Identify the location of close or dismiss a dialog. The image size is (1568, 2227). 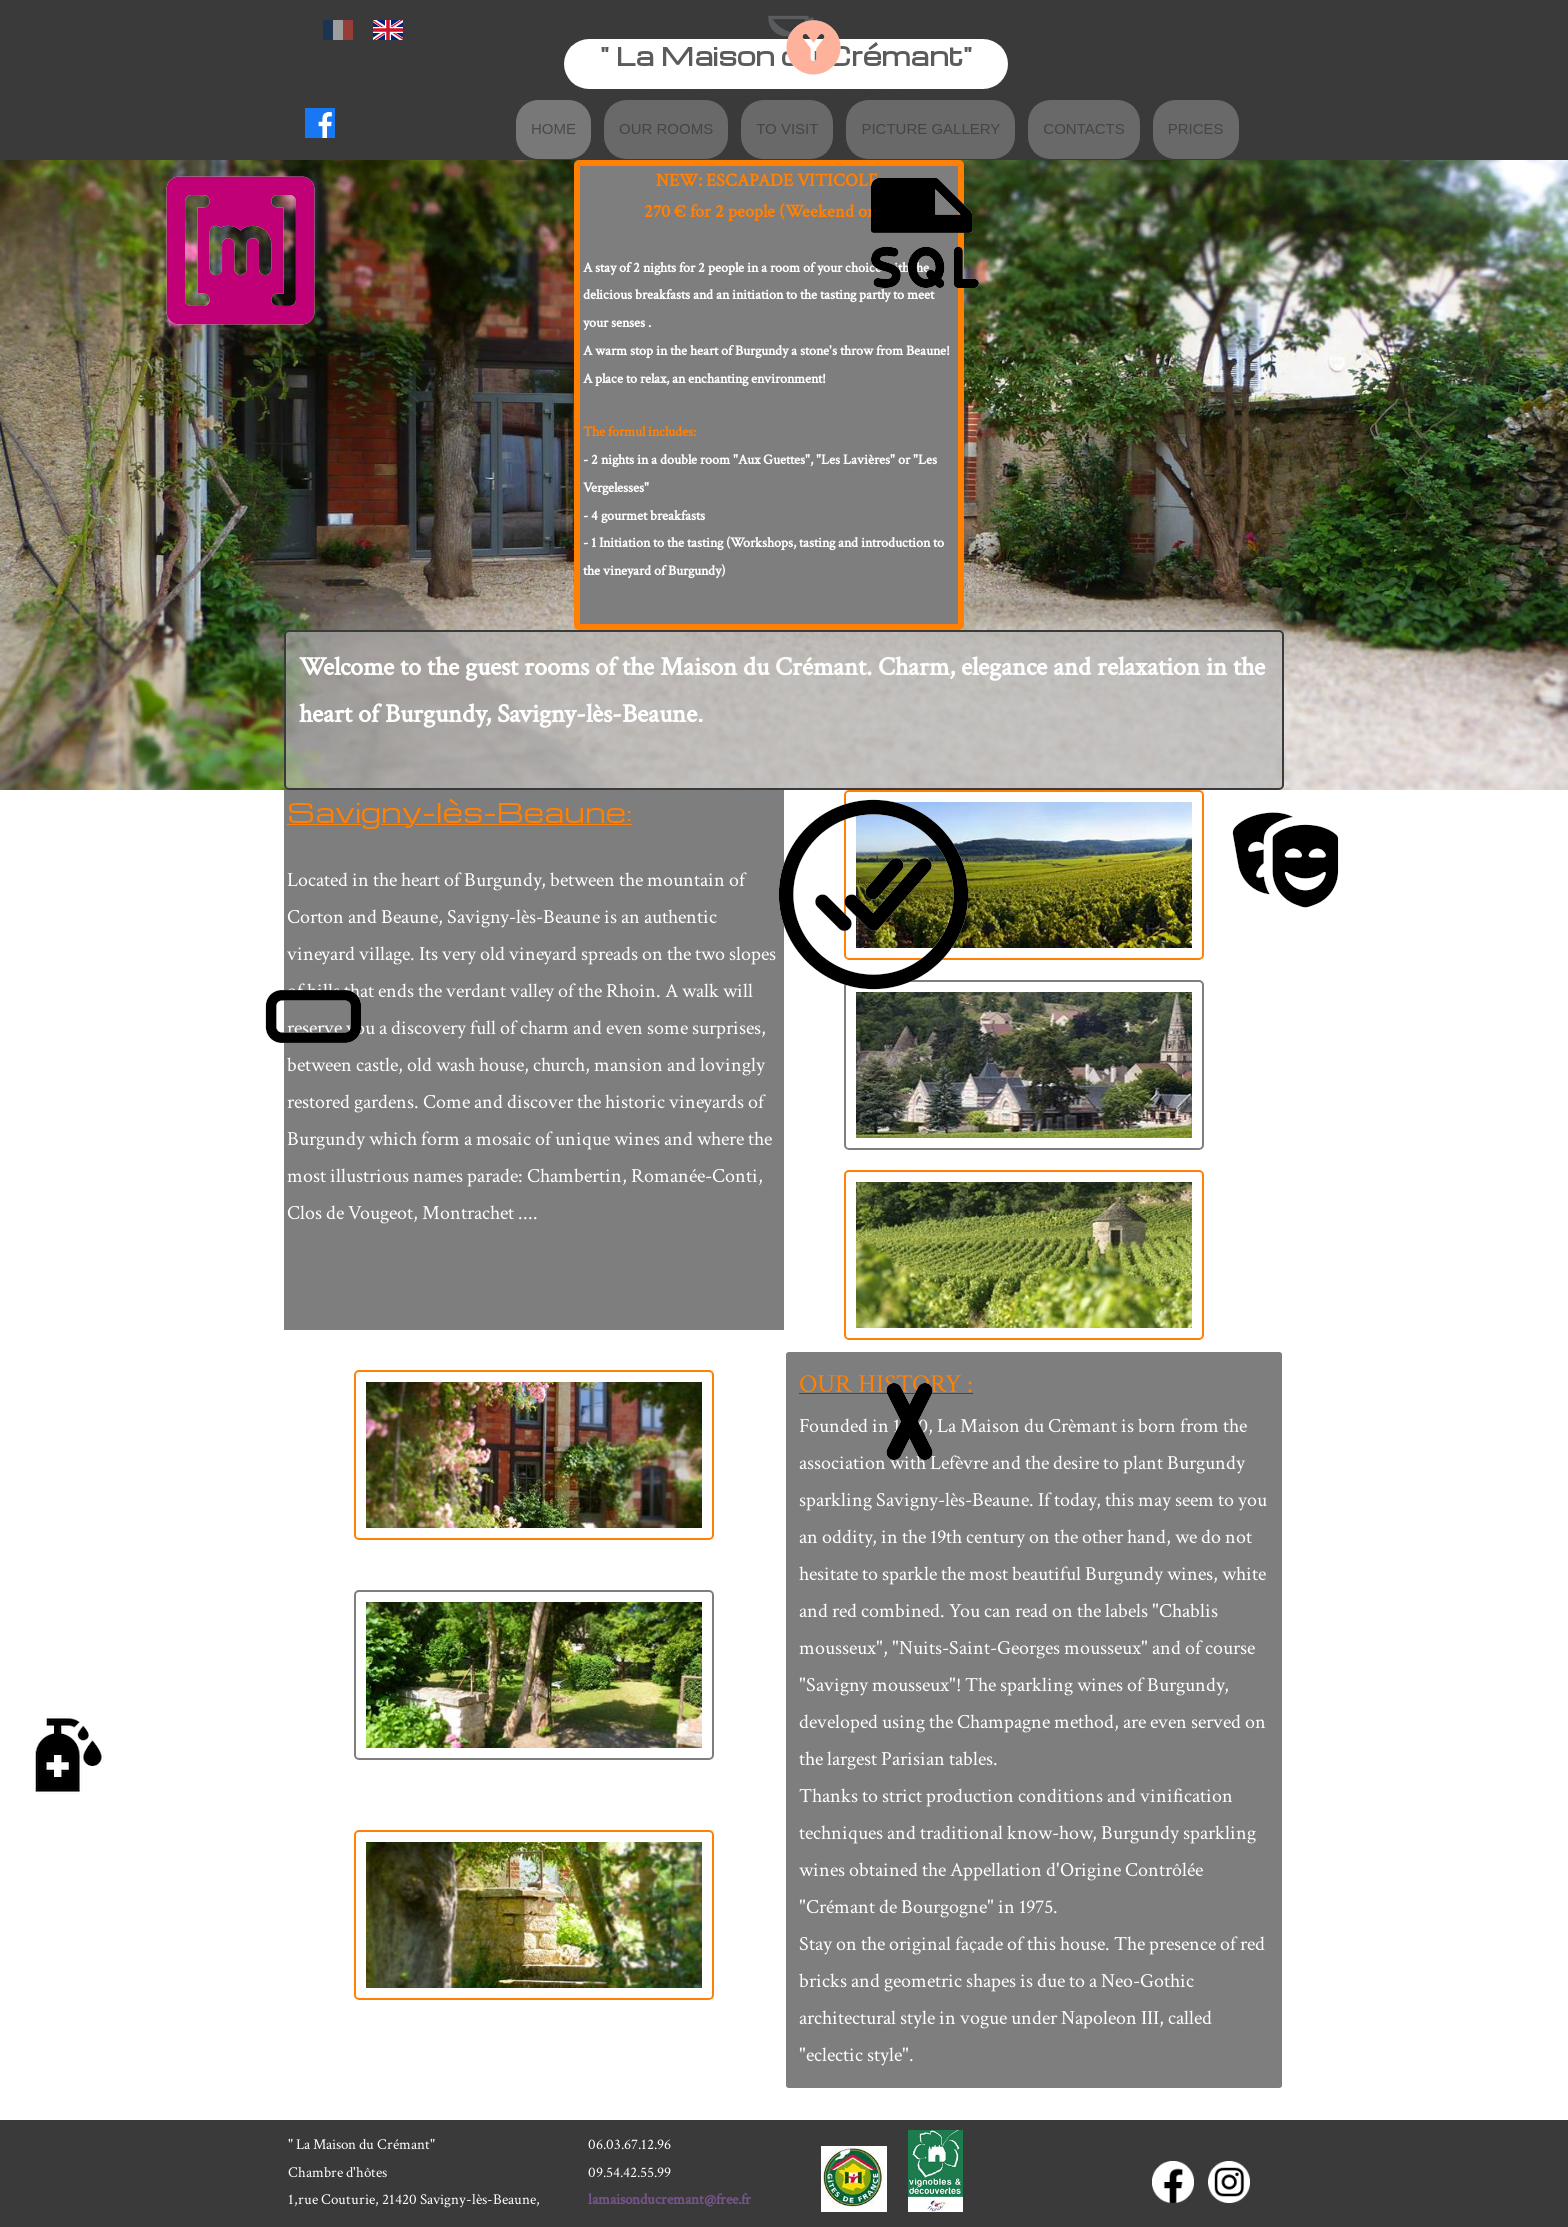
(909, 1421).